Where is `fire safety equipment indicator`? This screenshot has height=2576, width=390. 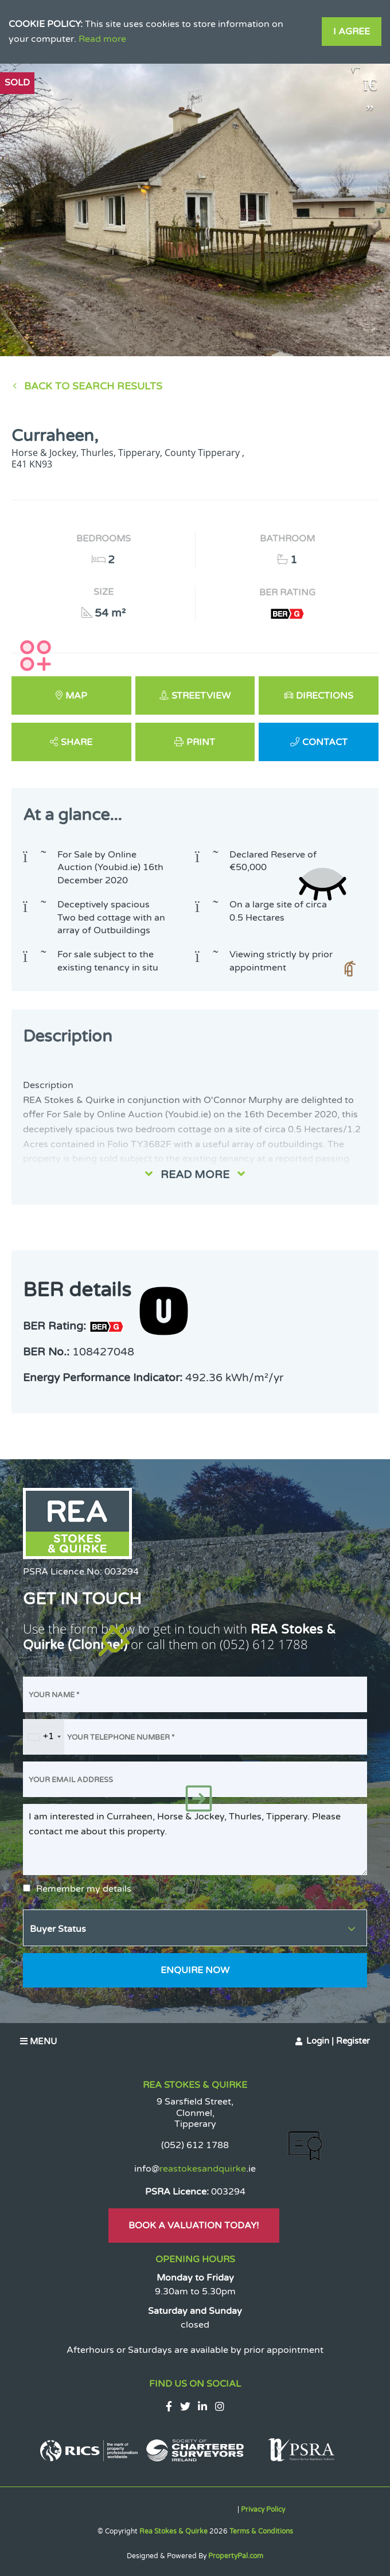
fire safety equipment indicator is located at coordinates (349, 969).